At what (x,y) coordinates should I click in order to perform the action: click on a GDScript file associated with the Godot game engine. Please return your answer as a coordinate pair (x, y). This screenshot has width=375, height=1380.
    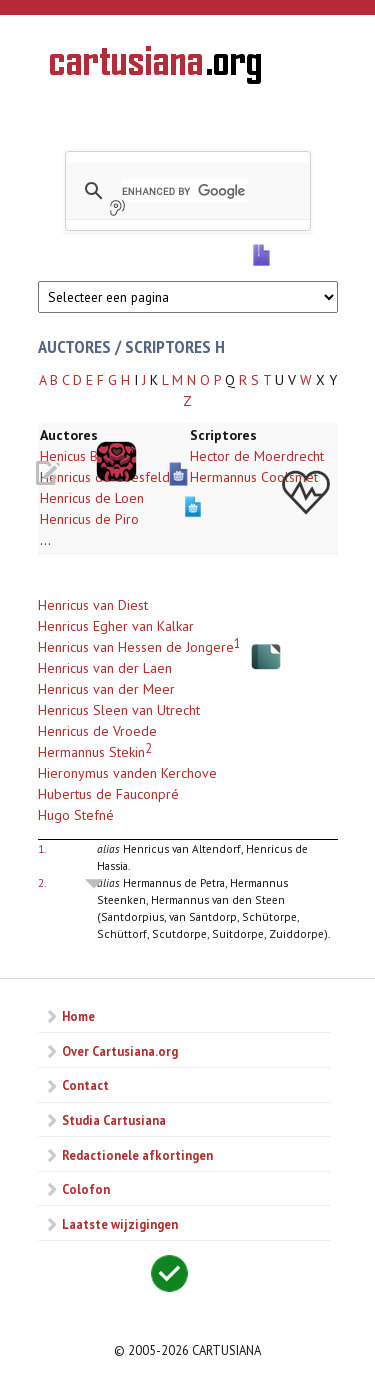
    Looking at the image, I should click on (193, 507).